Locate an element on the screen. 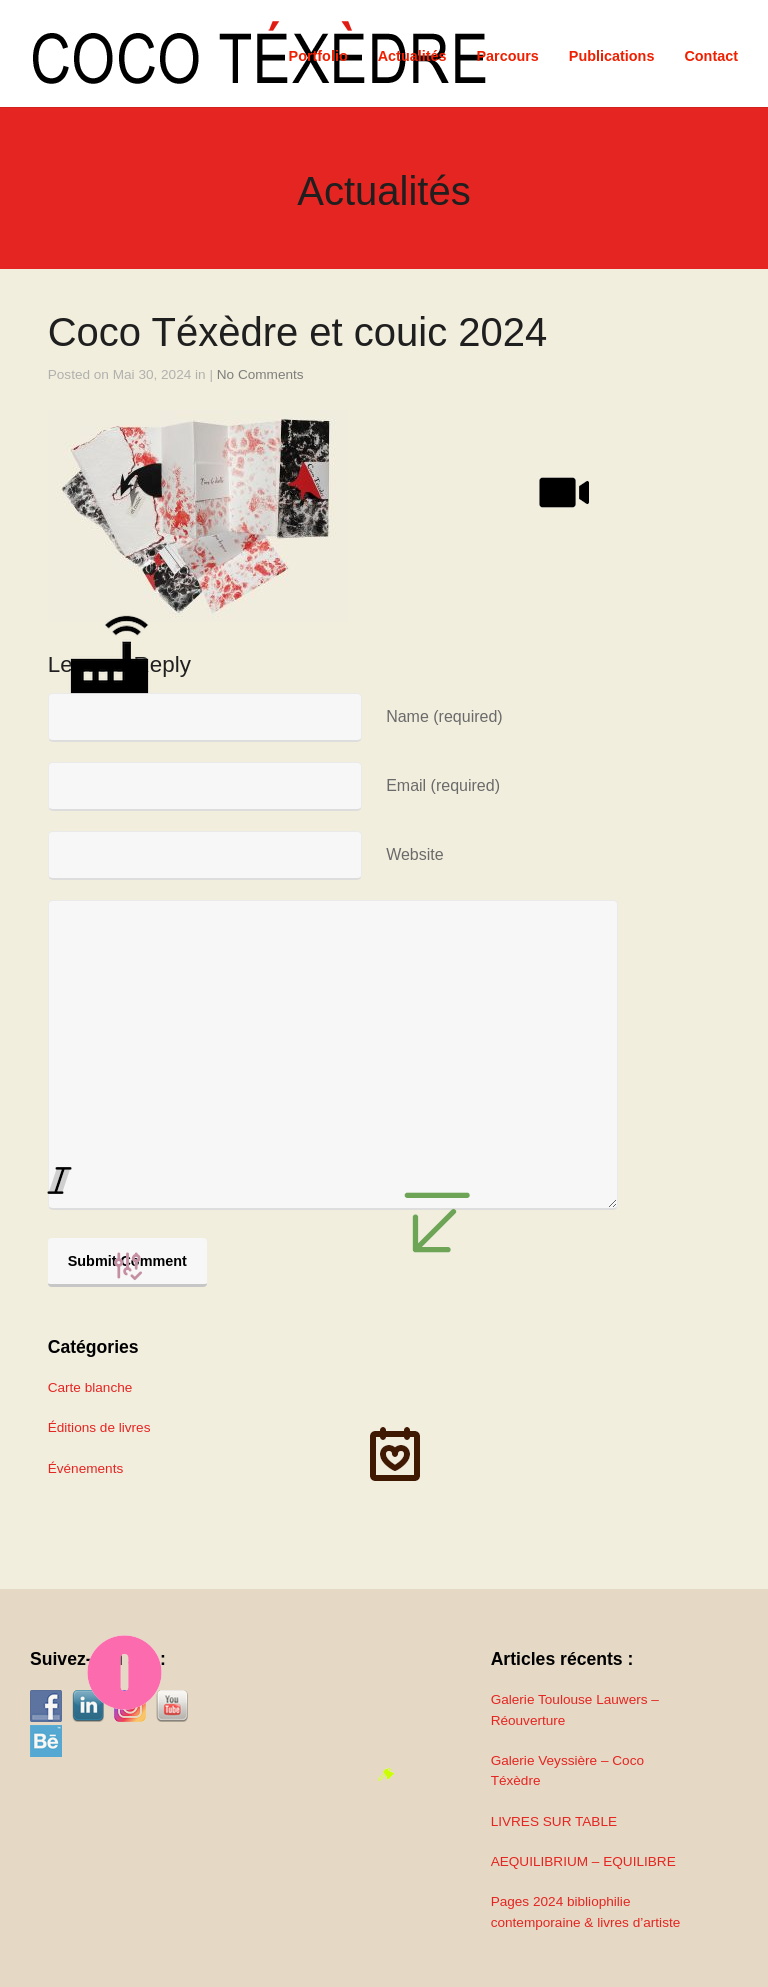 This screenshot has width=768, height=1987. access router or network device settings is located at coordinates (109, 654).